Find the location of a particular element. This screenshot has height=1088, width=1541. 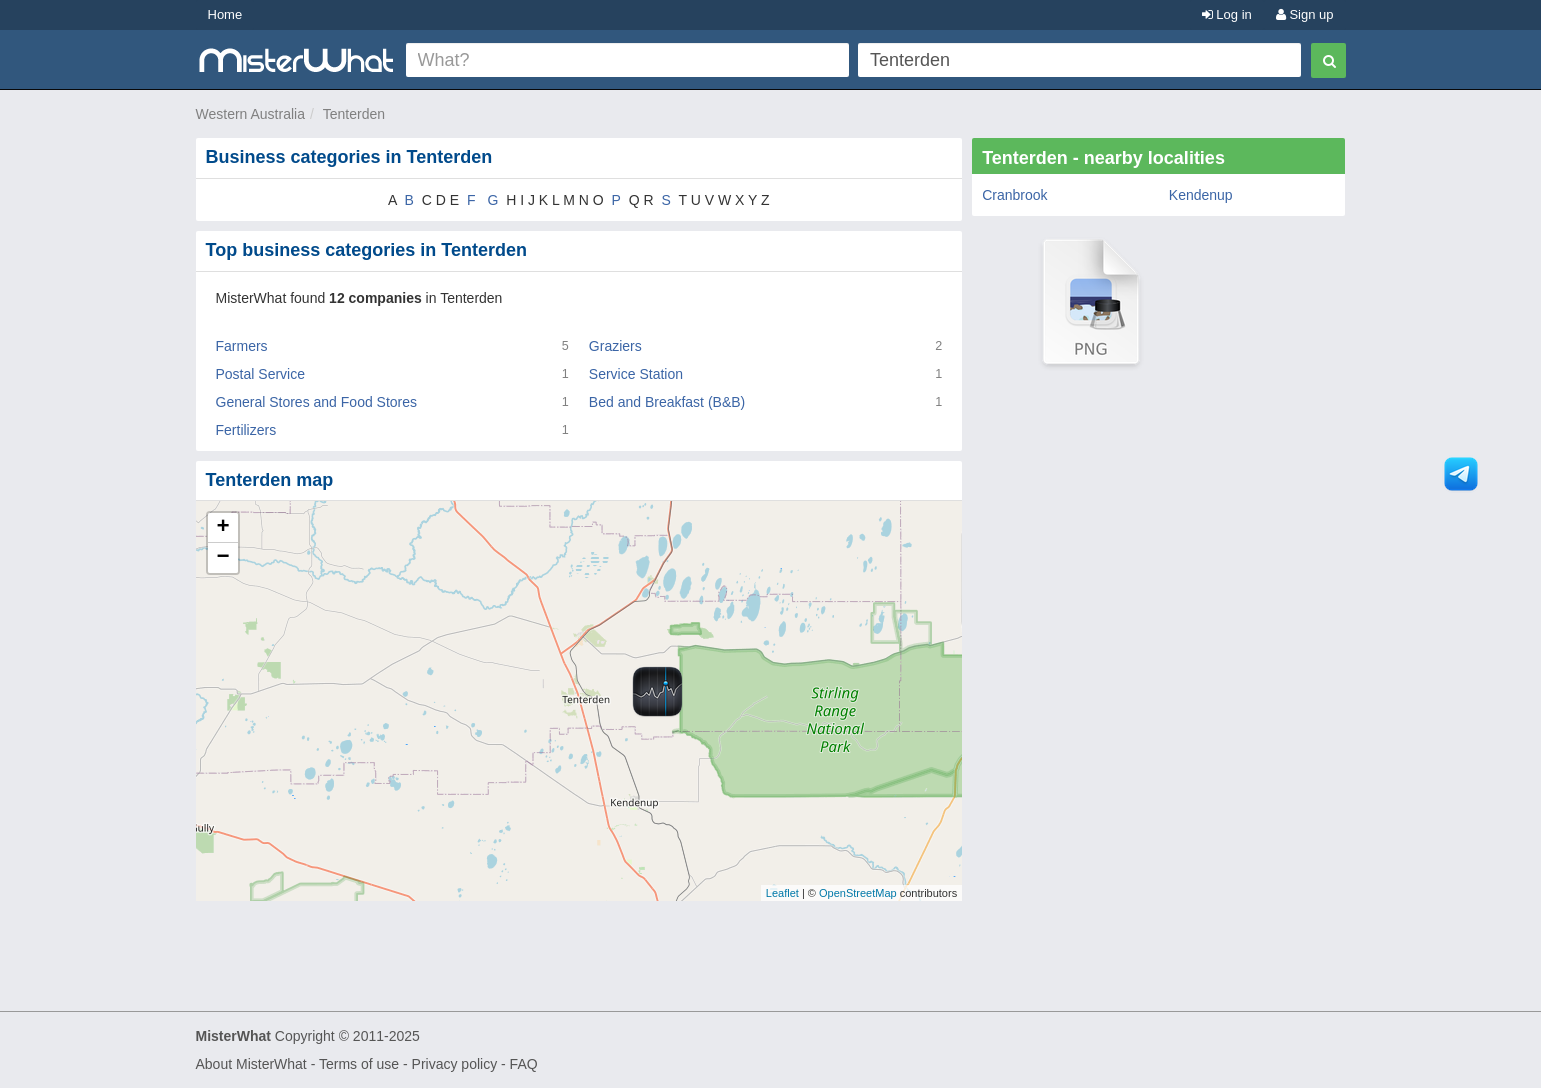

open Telegram messaging app is located at coordinates (1461, 474).